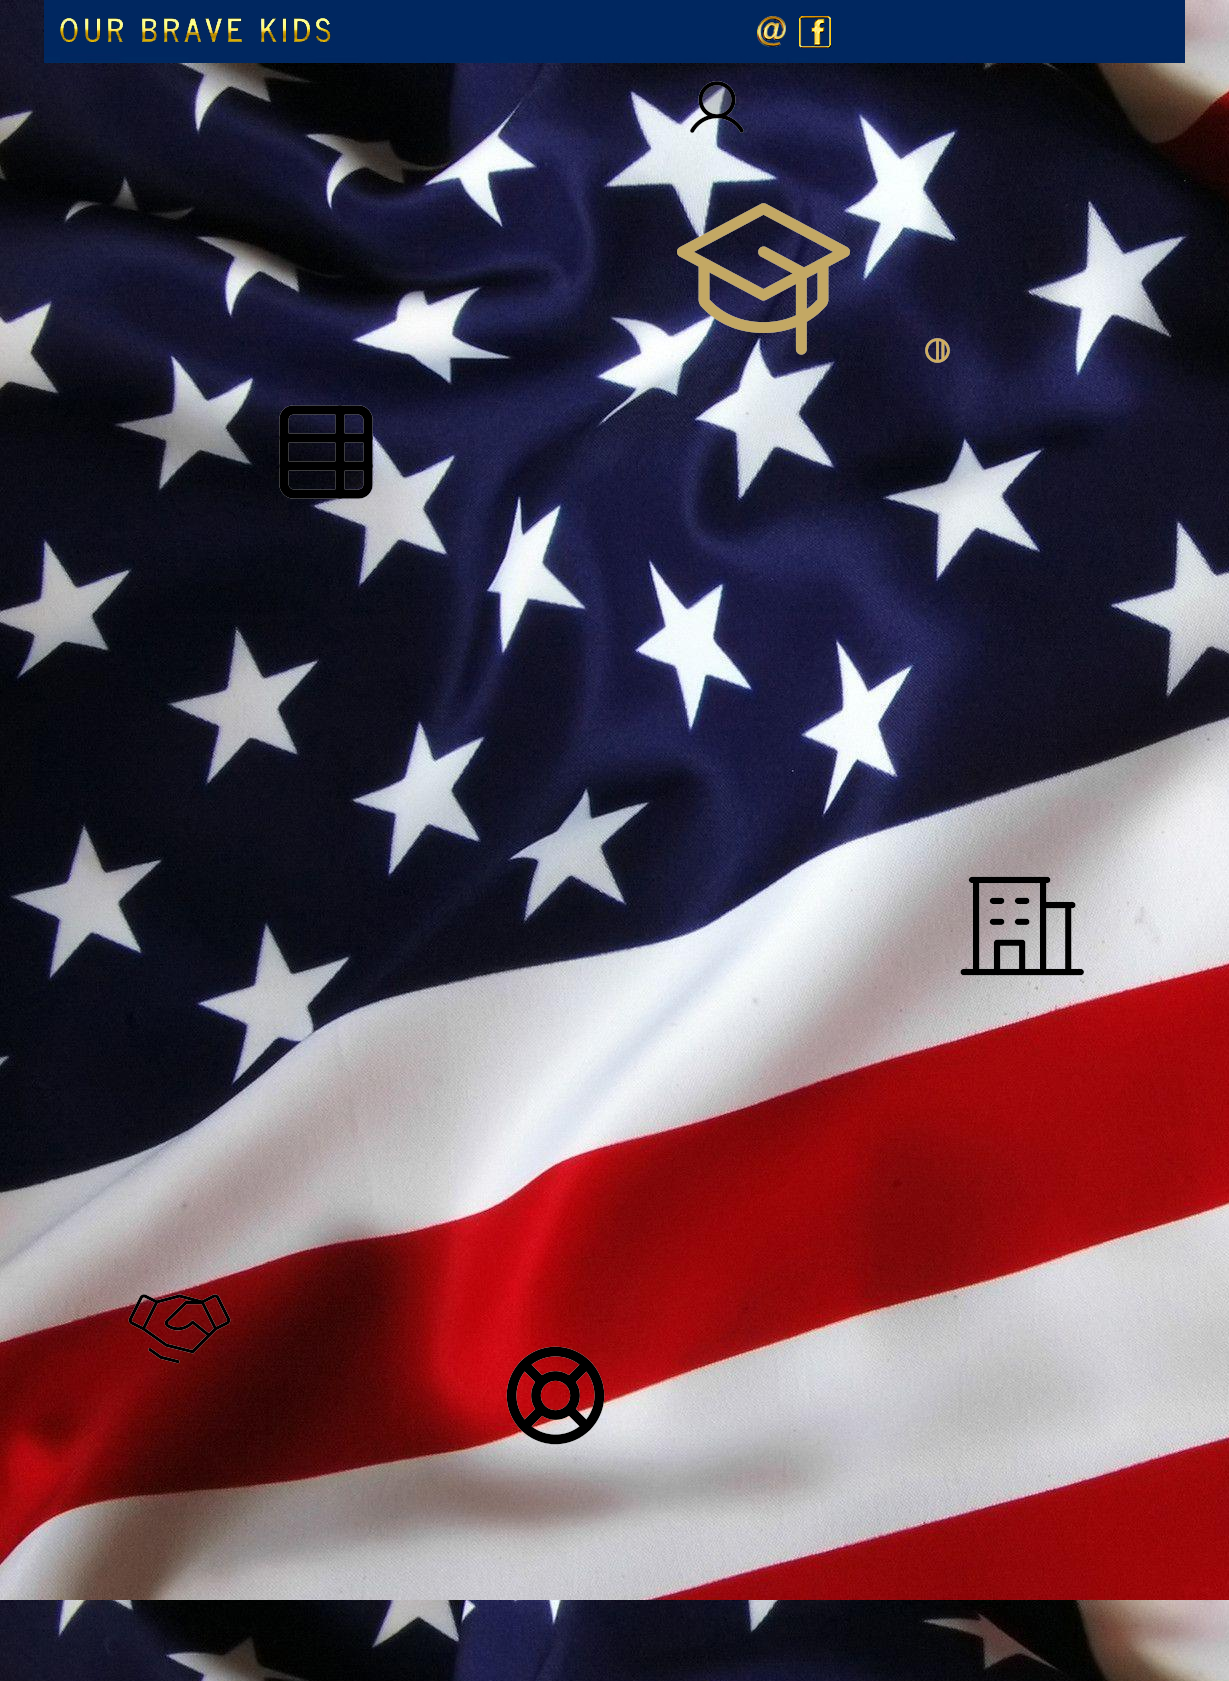  What do you see at coordinates (555, 1395) in the screenshot?
I see `access help or support center` at bounding box center [555, 1395].